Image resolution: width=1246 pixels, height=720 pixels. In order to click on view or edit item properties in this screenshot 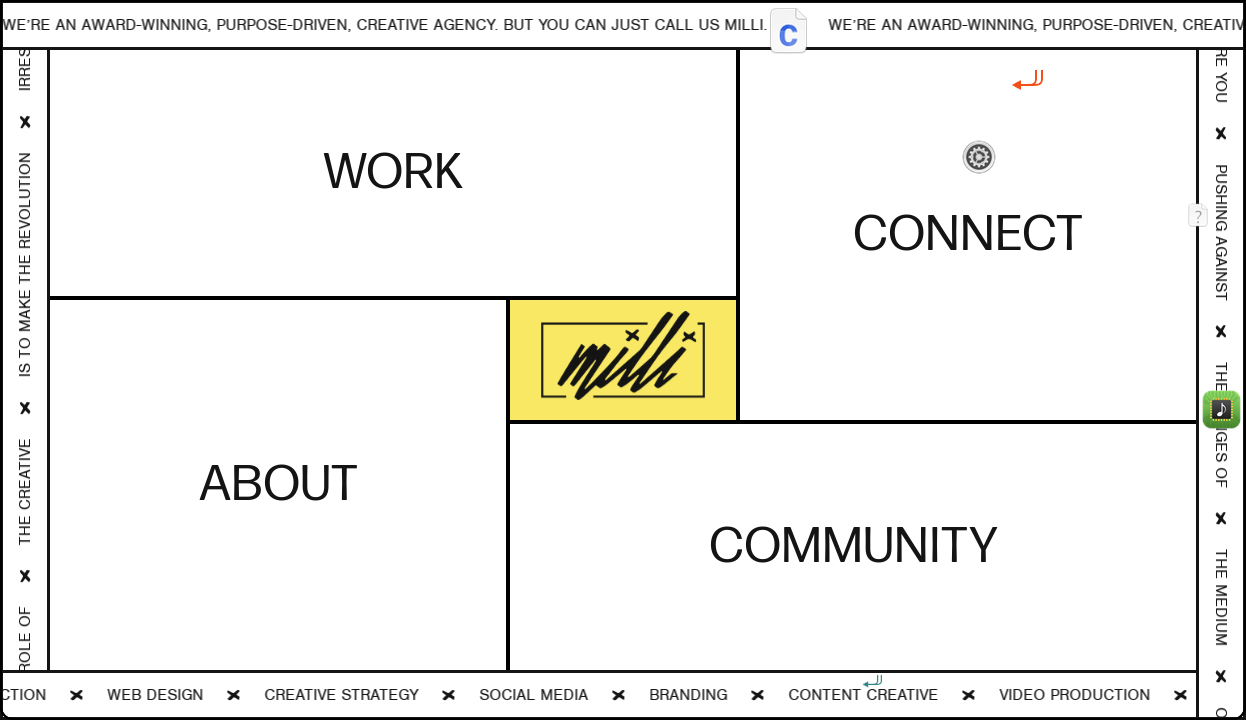, I will do `click(979, 157)`.